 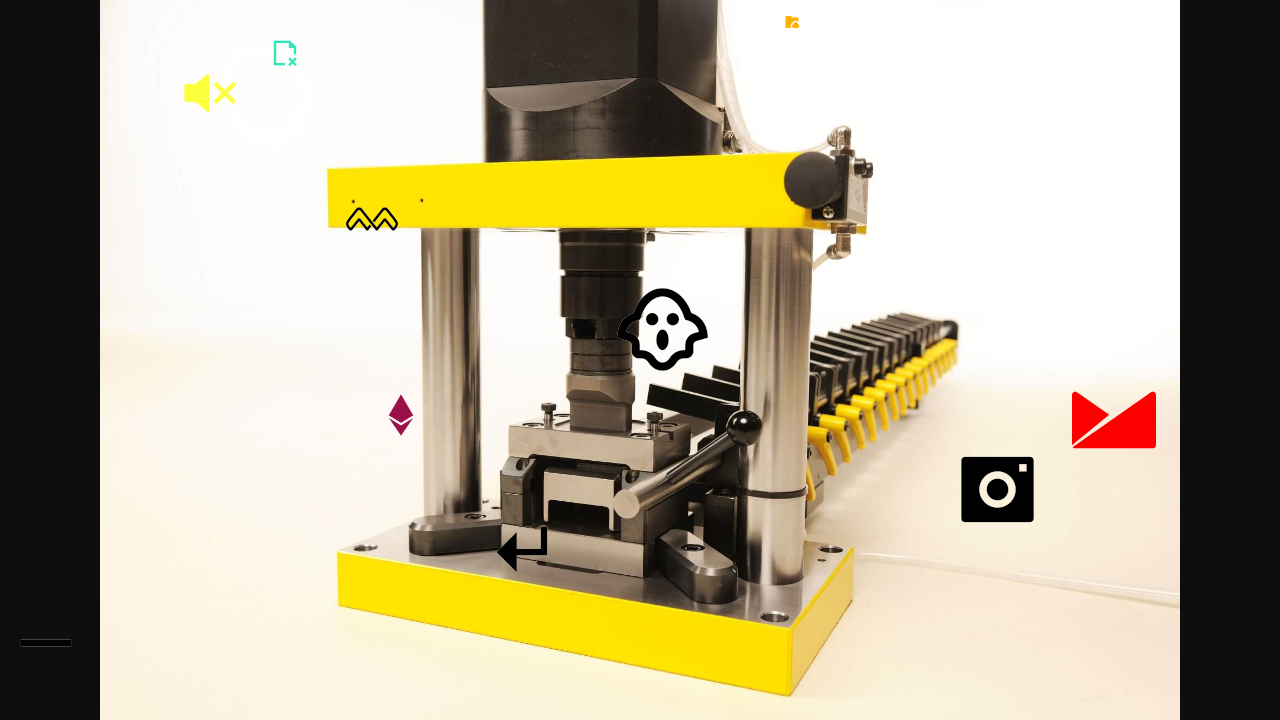 What do you see at coordinates (997, 489) in the screenshot?
I see `open camera to take a photo` at bounding box center [997, 489].